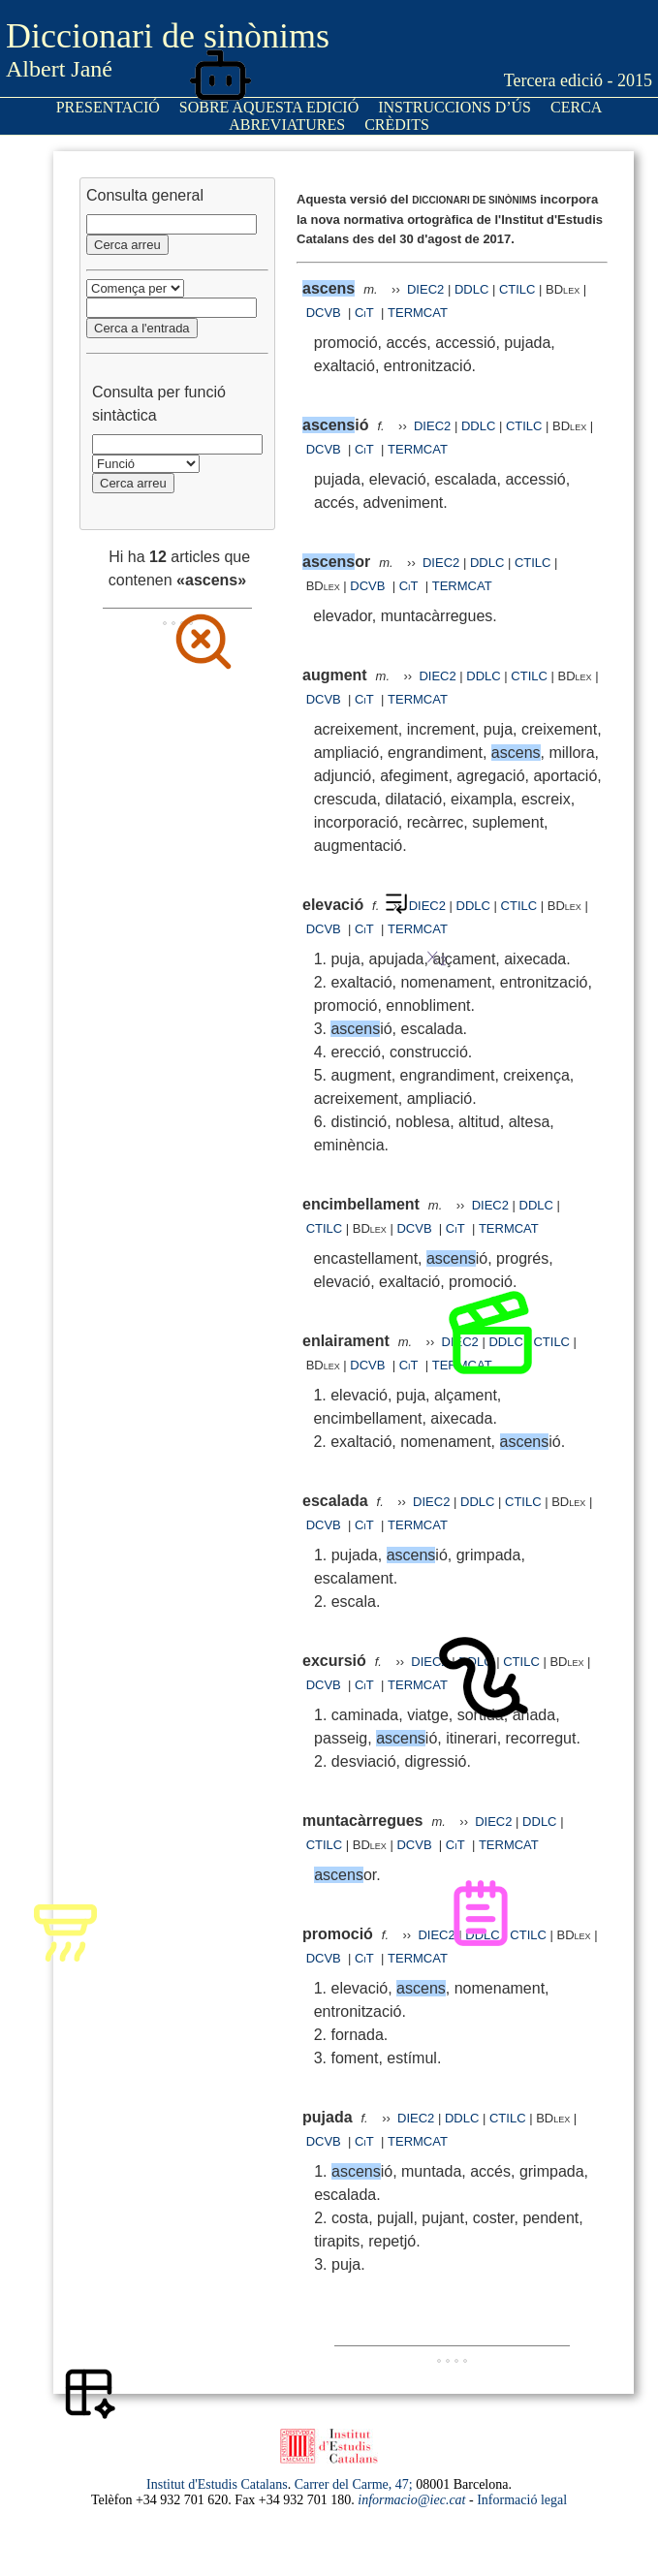 This screenshot has height=2576, width=658. What do you see at coordinates (481, 1913) in the screenshot?
I see `view or edit notes` at bounding box center [481, 1913].